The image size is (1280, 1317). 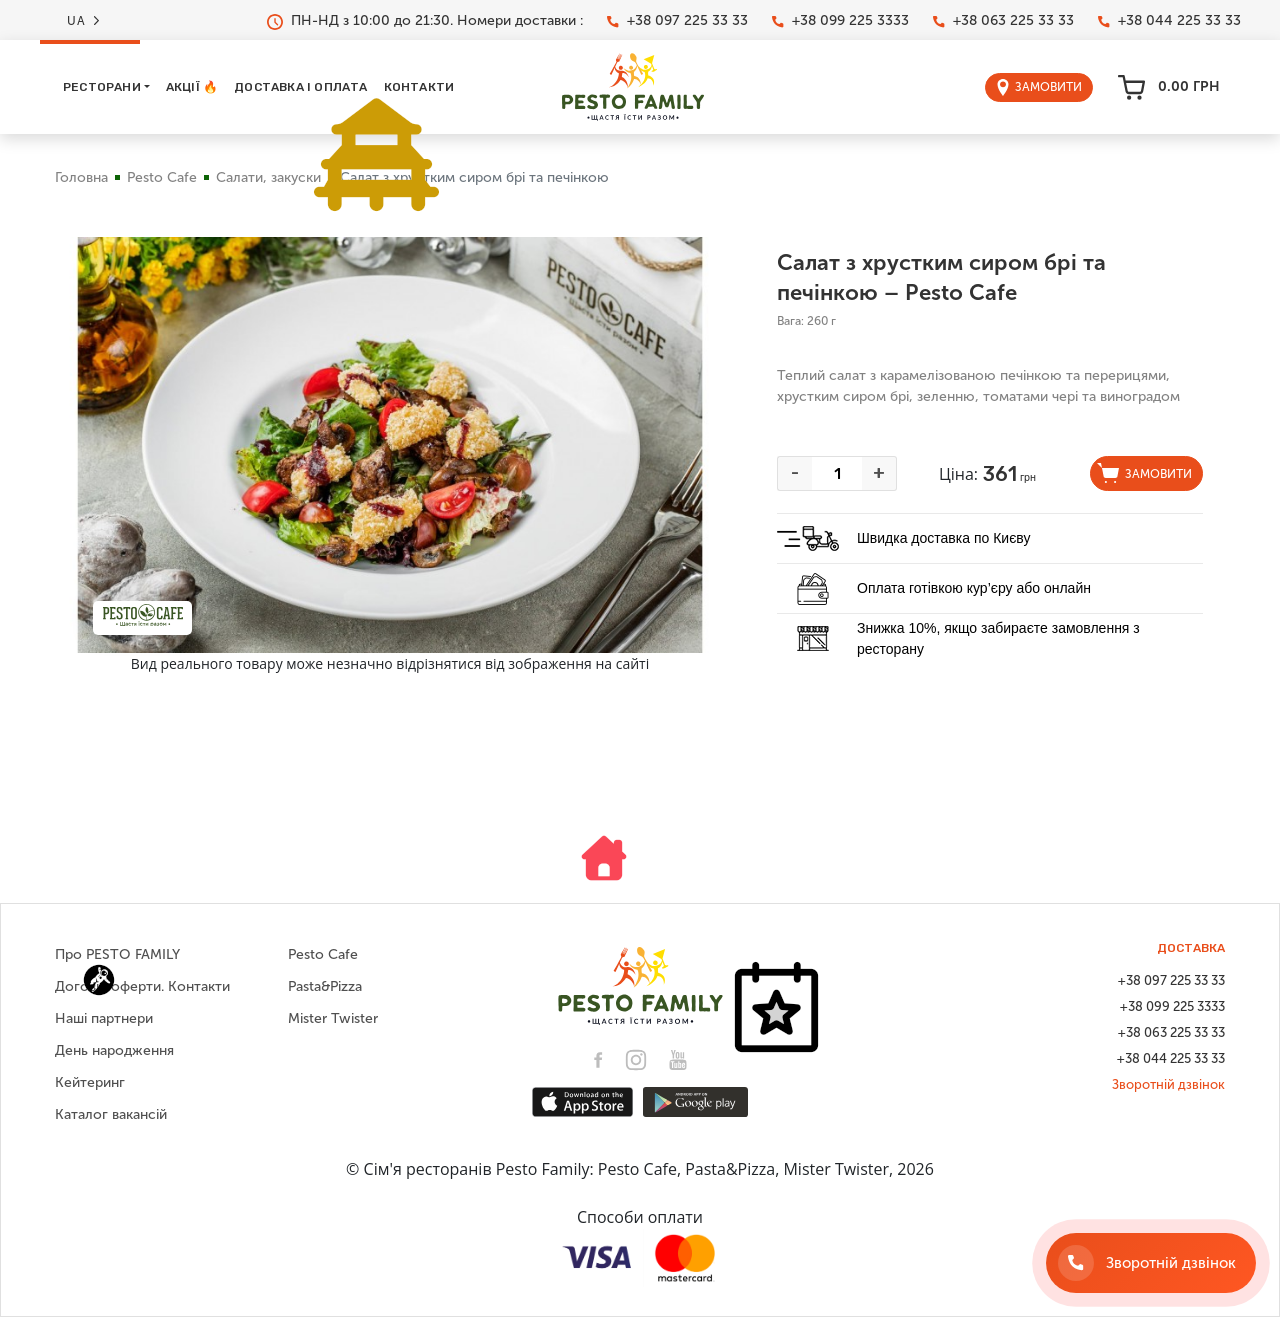 What do you see at coordinates (376, 155) in the screenshot?
I see `indicates a buddhist temple or vihara location` at bounding box center [376, 155].